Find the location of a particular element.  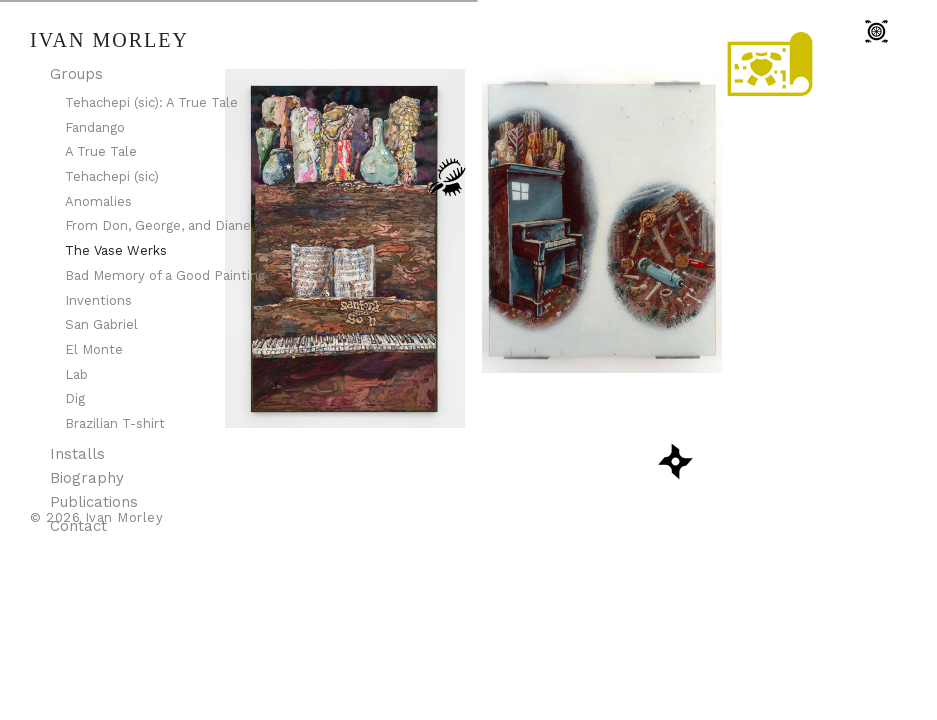

ninja or stealth game mode is located at coordinates (675, 461).